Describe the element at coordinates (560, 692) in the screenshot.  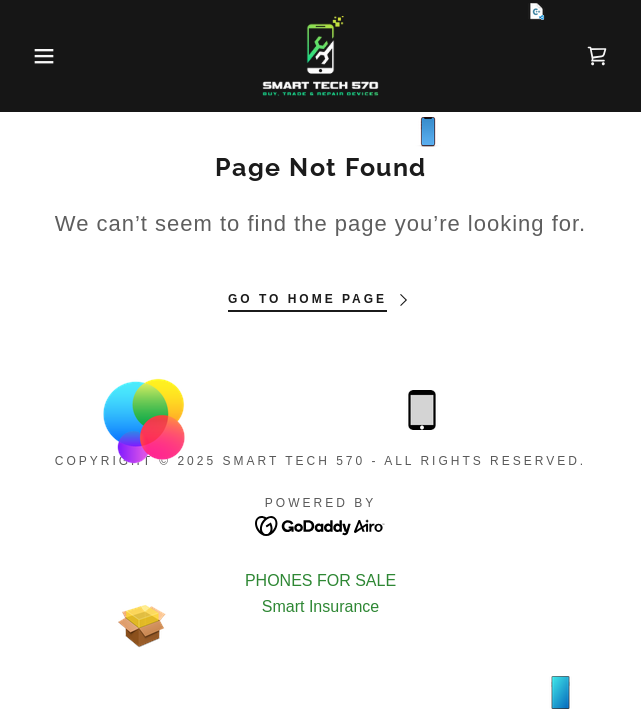
I see `indicates a connected mobile device` at that location.